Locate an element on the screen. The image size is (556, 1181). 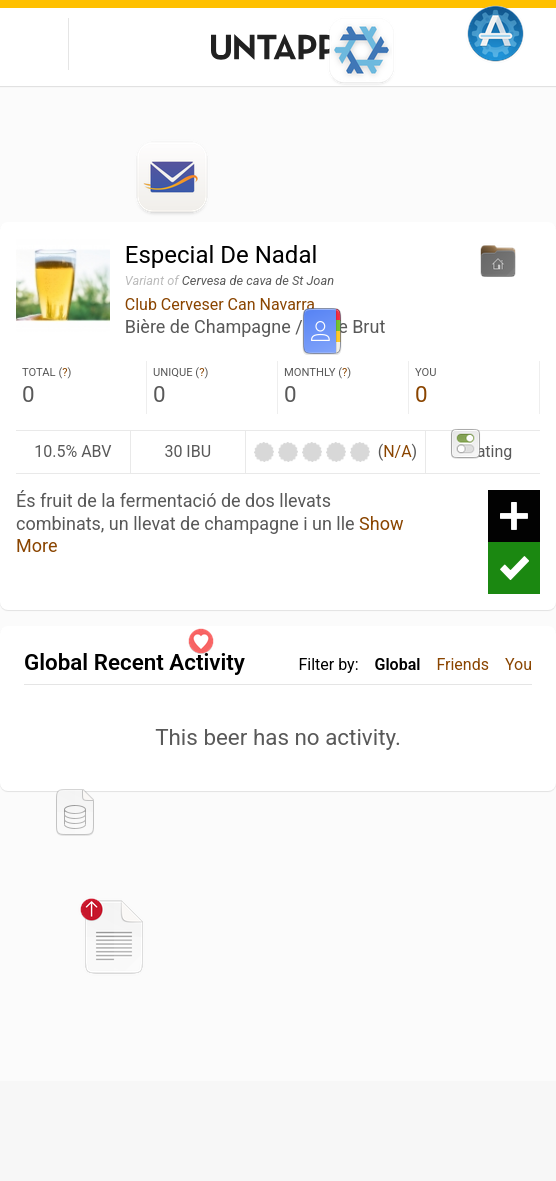
open fastmail email app is located at coordinates (172, 177).